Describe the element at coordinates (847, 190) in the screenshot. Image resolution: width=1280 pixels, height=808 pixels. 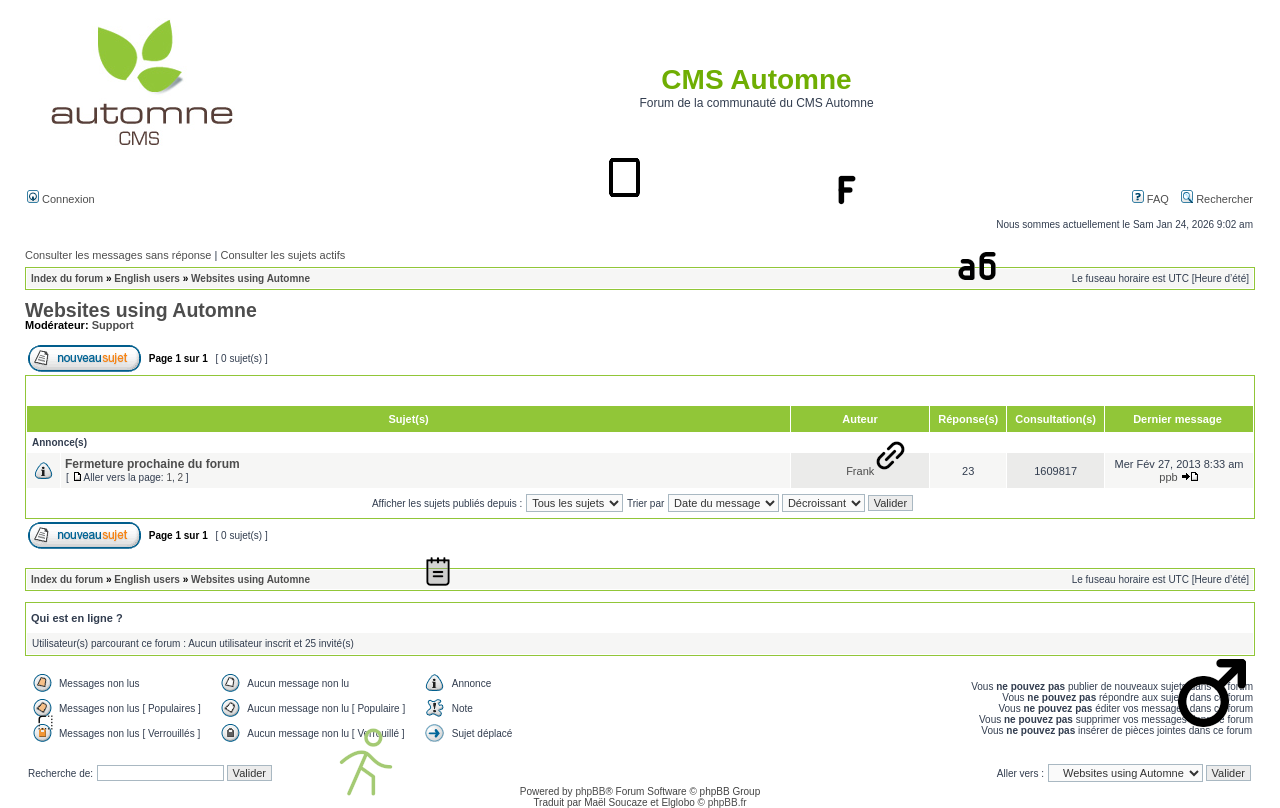
I see `indicates a Facebook shortcut or link` at that location.